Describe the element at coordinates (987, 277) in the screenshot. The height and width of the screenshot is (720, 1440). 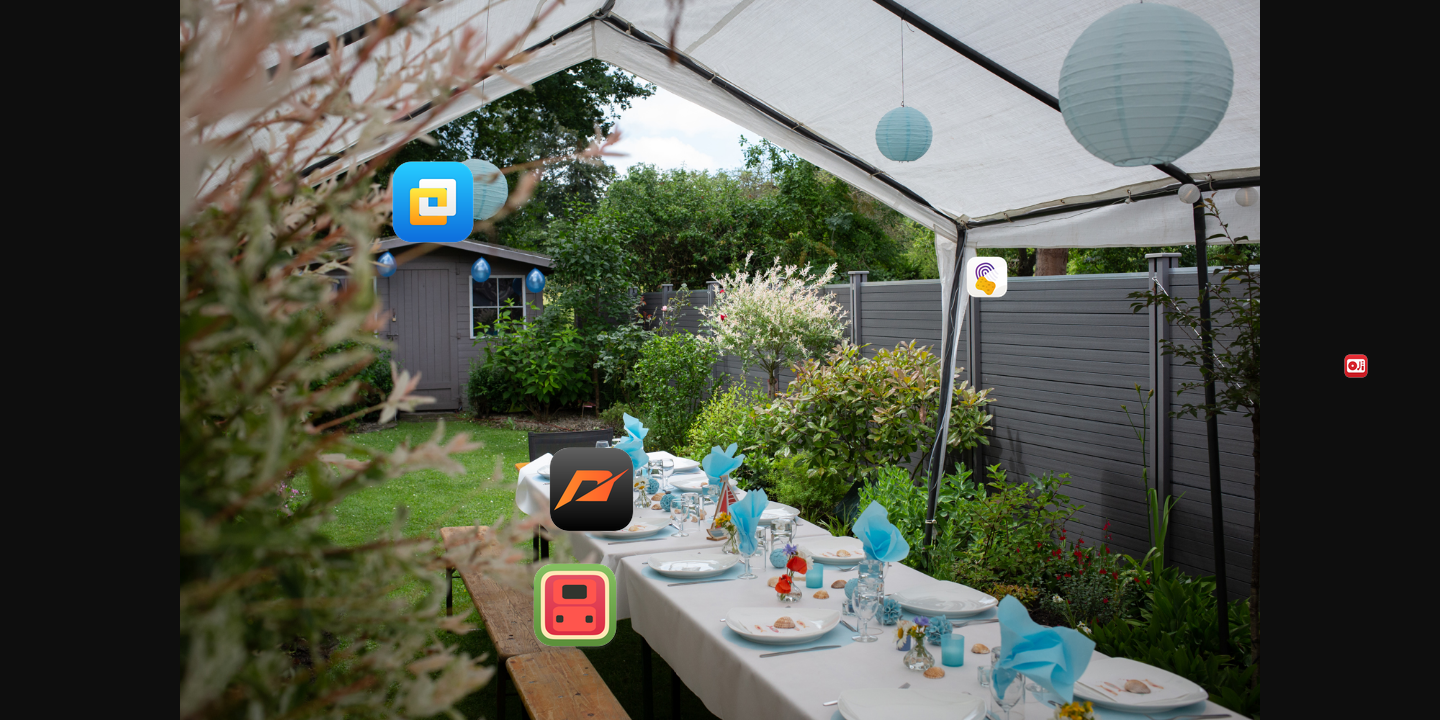
I see `open metadata cleaner app` at that location.